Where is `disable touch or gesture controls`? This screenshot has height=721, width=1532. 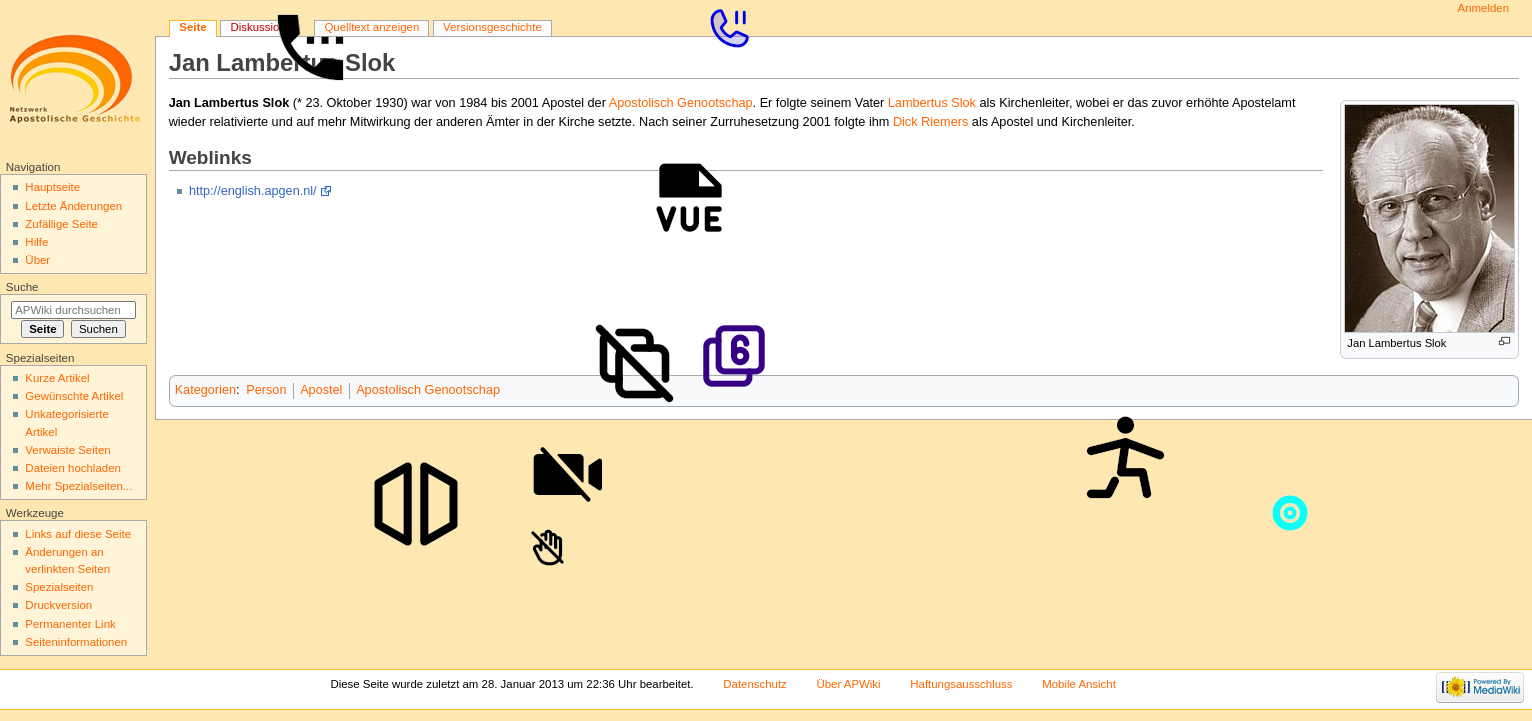
disable touch or gesture controls is located at coordinates (547, 547).